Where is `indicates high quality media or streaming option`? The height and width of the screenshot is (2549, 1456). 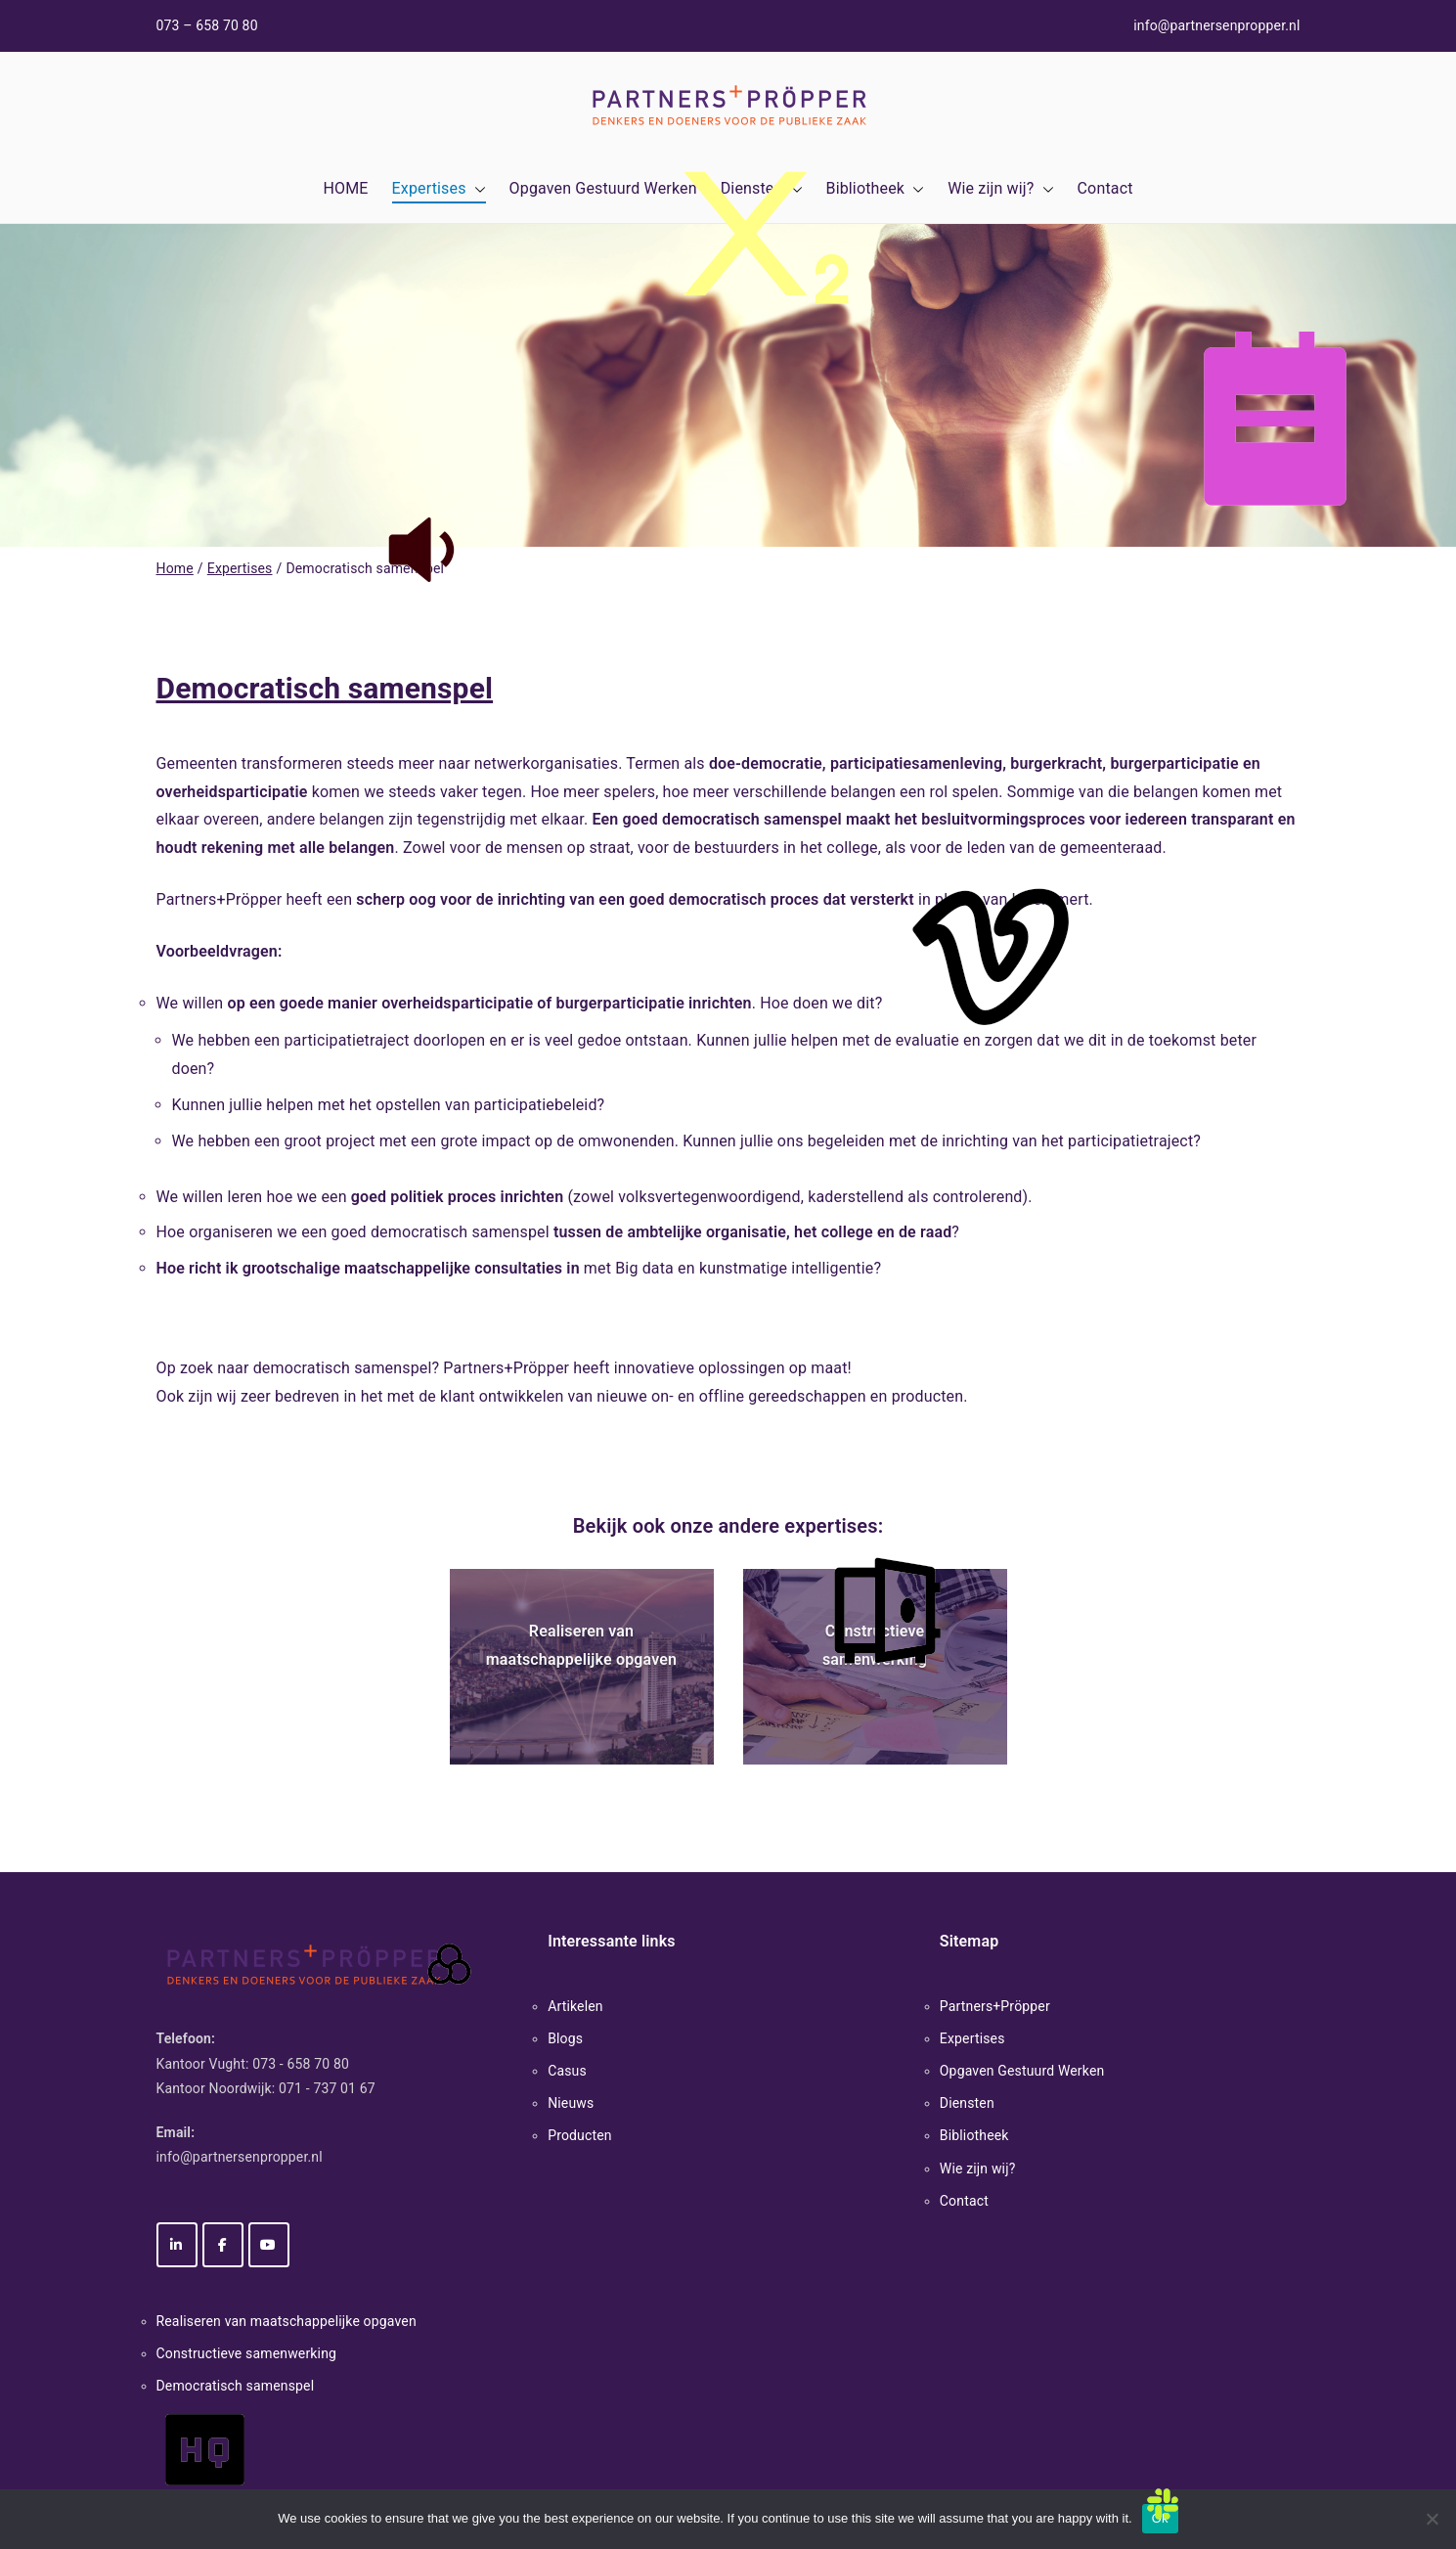 indicates high quality media or streaming option is located at coordinates (204, 2449).